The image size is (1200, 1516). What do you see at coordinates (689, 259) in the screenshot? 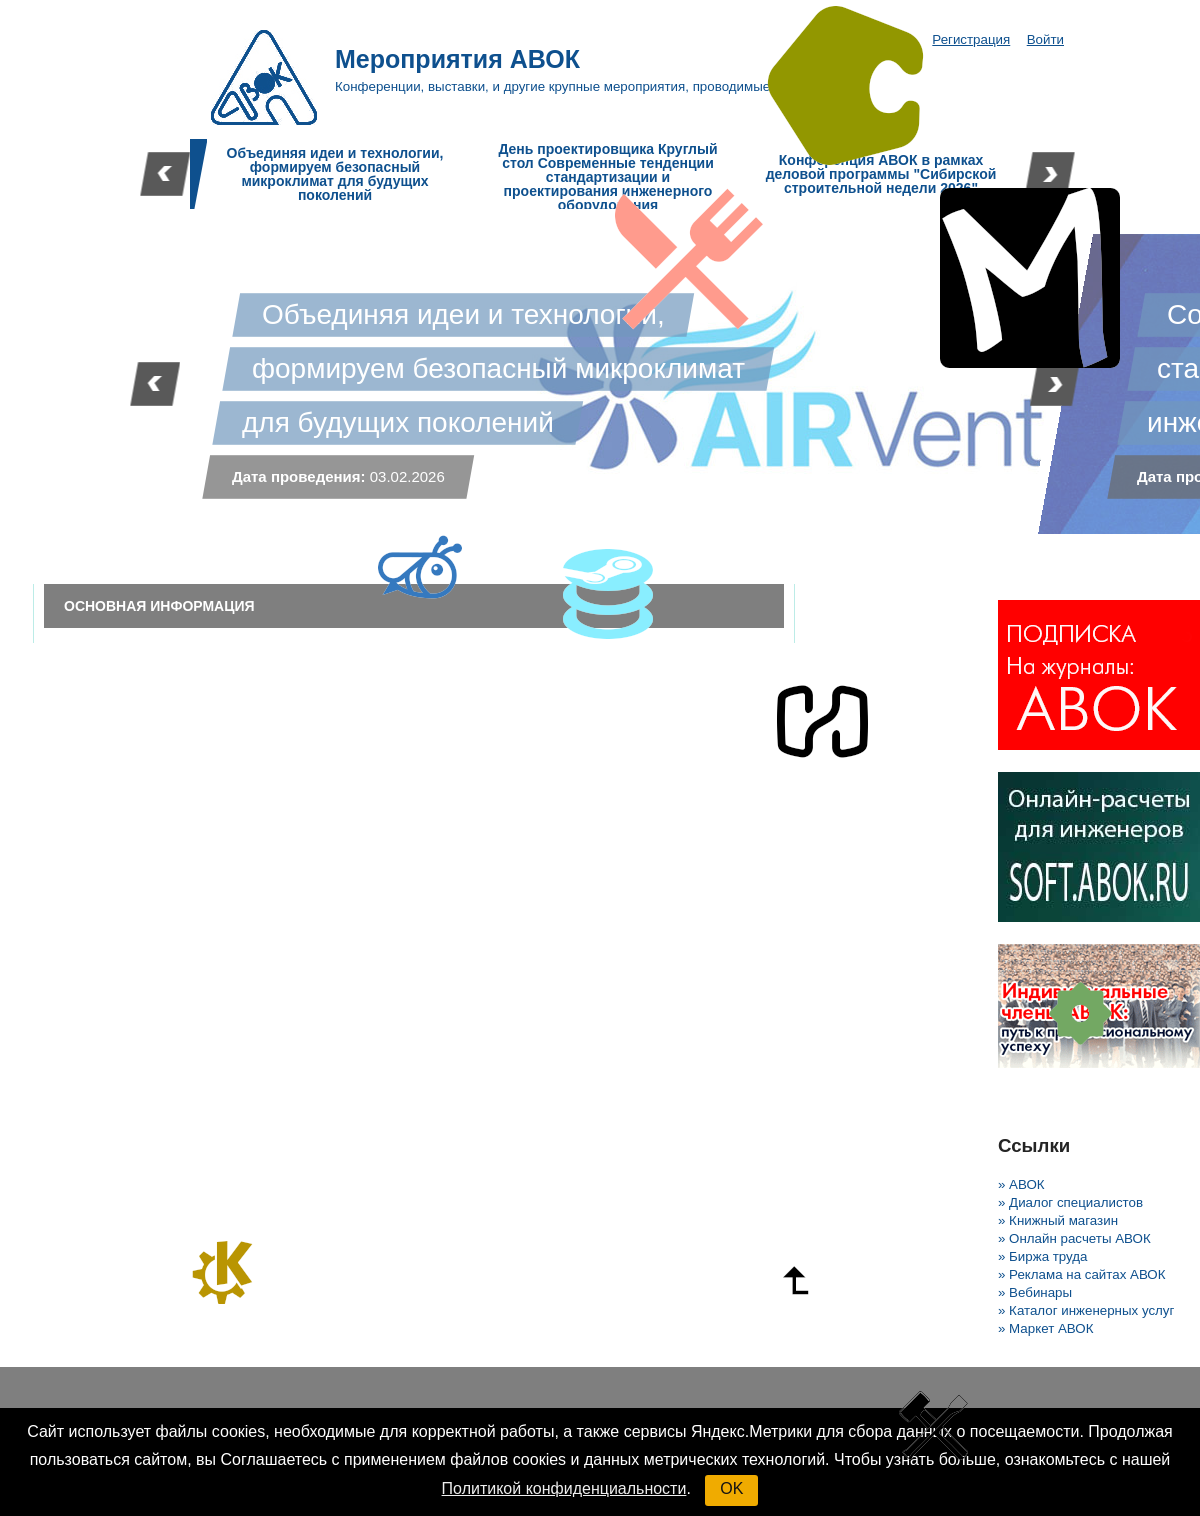
I see `open the mealie recipe manager app` at bounding box center [689, 259].